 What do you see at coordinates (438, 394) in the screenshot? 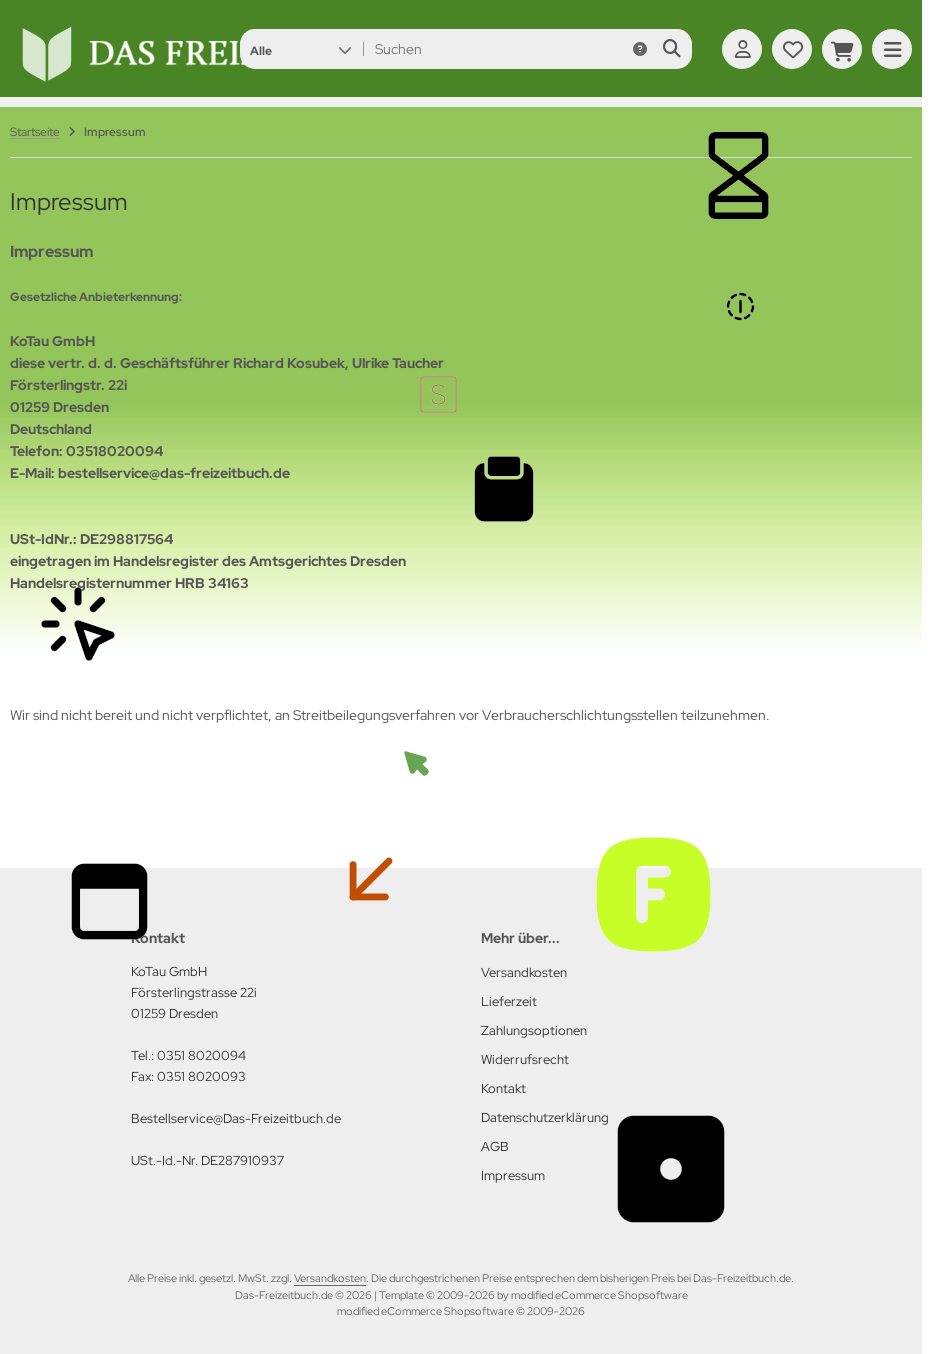
I see `link to Stripe payment services` at bounding box center [438, 394].